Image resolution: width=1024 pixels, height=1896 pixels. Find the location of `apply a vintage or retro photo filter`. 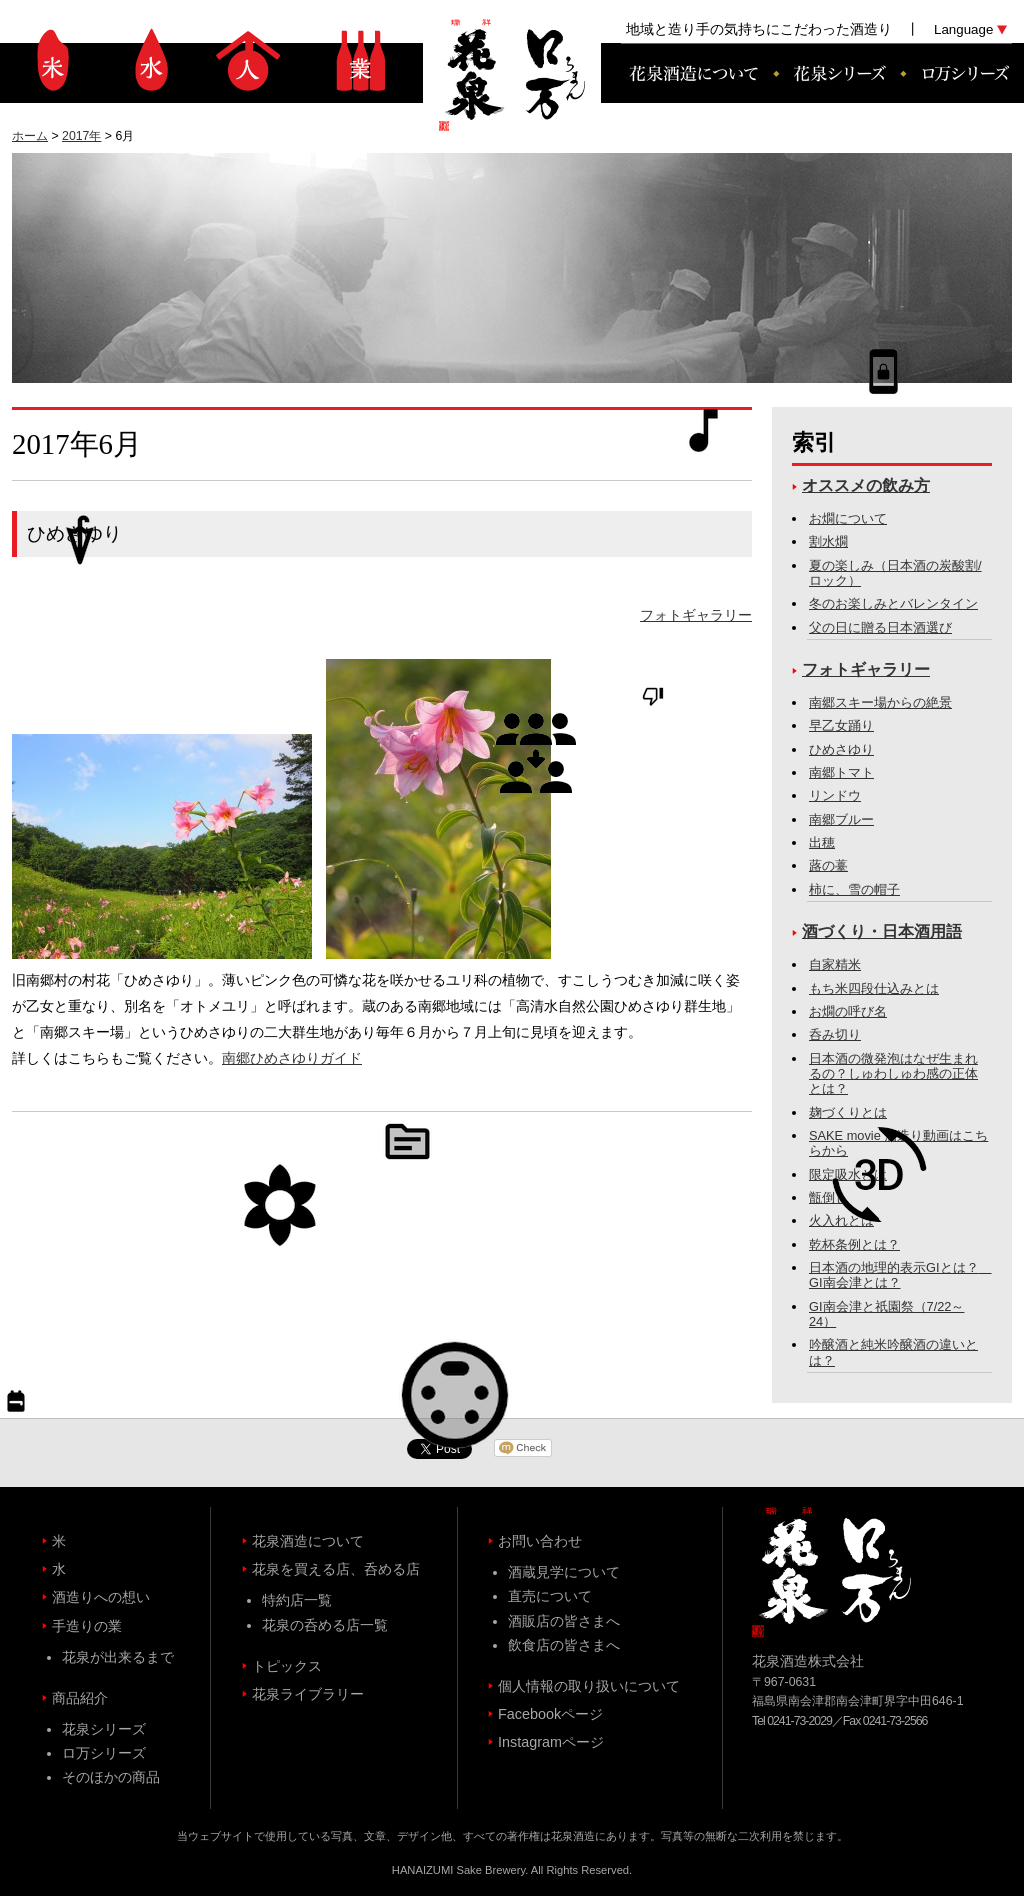

apply a vintage or retro photo filter is located at coordinates (280, 1205).